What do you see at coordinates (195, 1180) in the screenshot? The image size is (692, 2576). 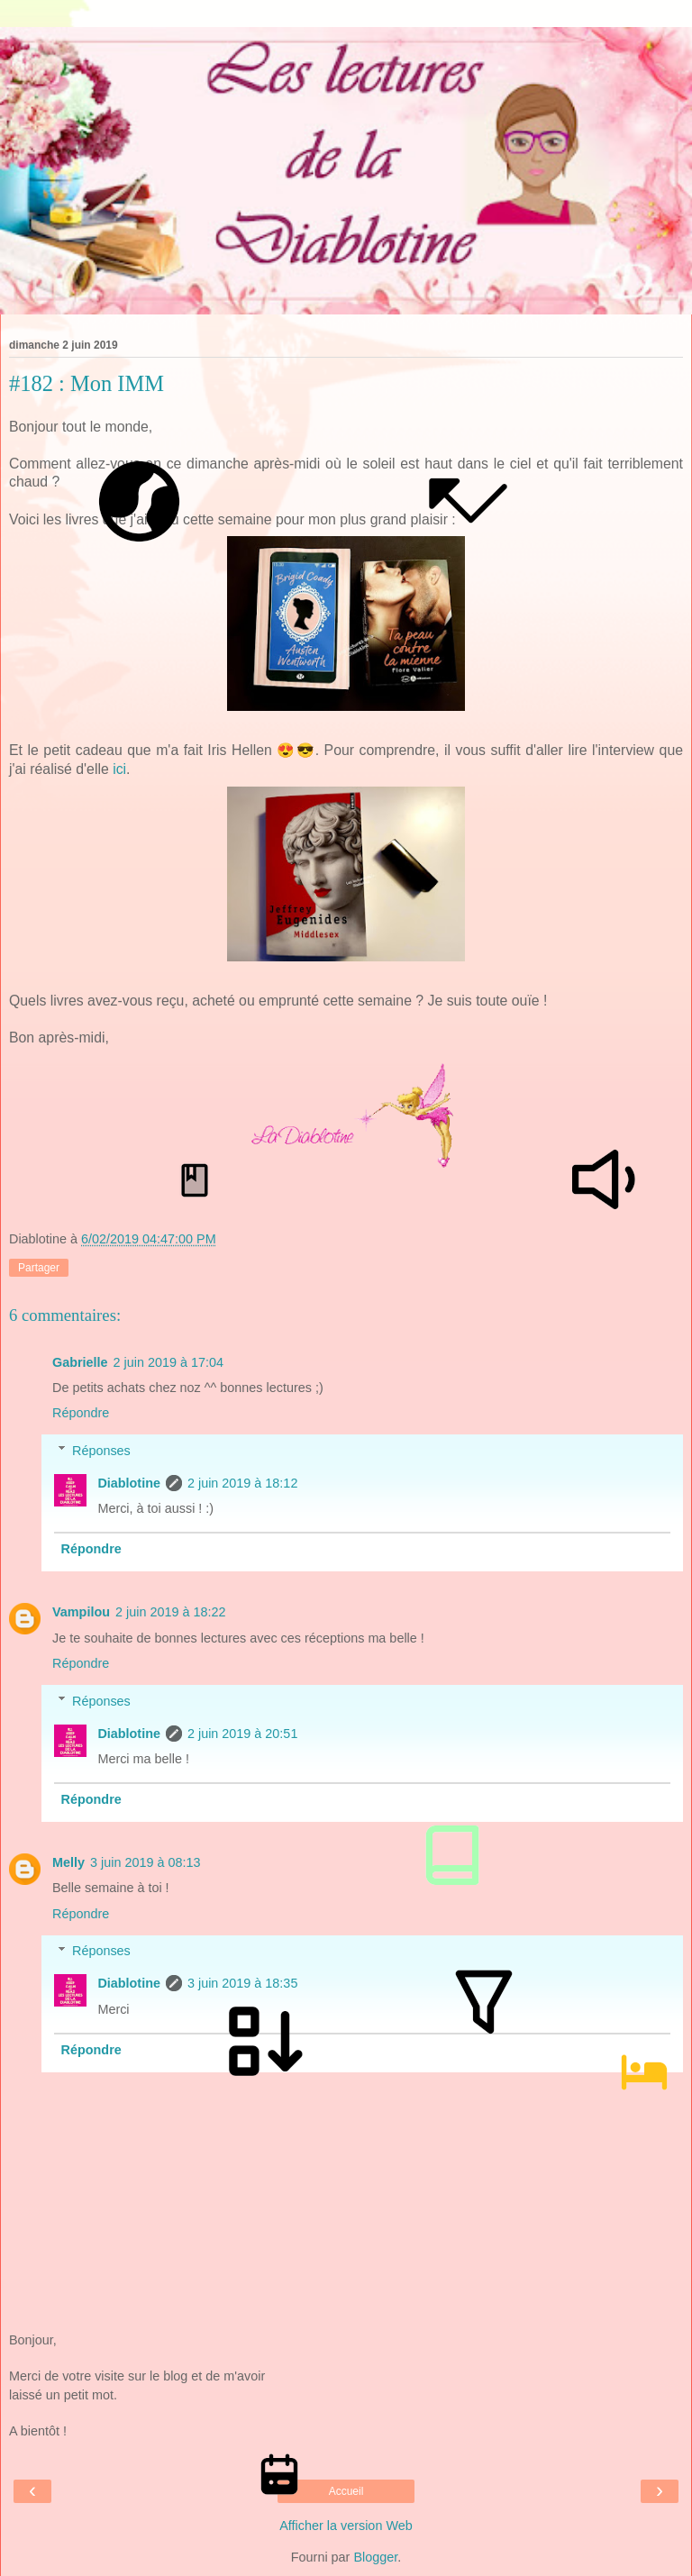 I see `open your library or reading list` at bounding box center [195, 1180].